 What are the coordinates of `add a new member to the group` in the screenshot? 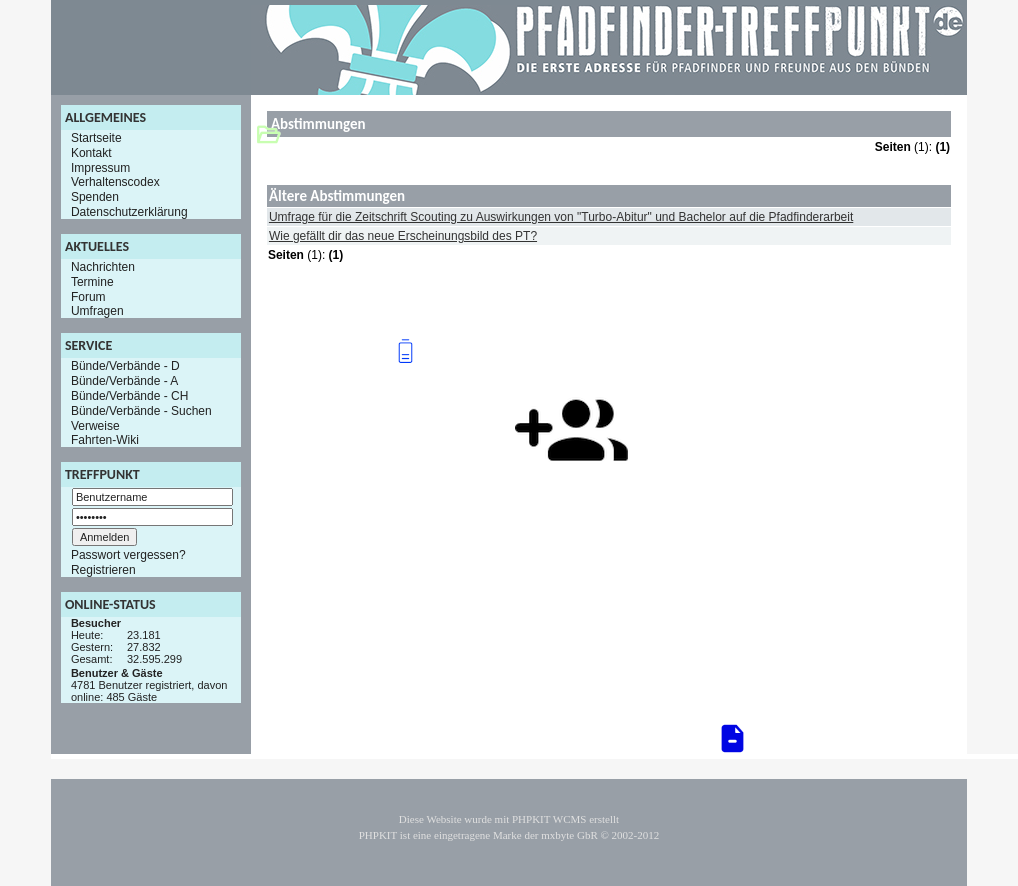 It's located at (571, 432).